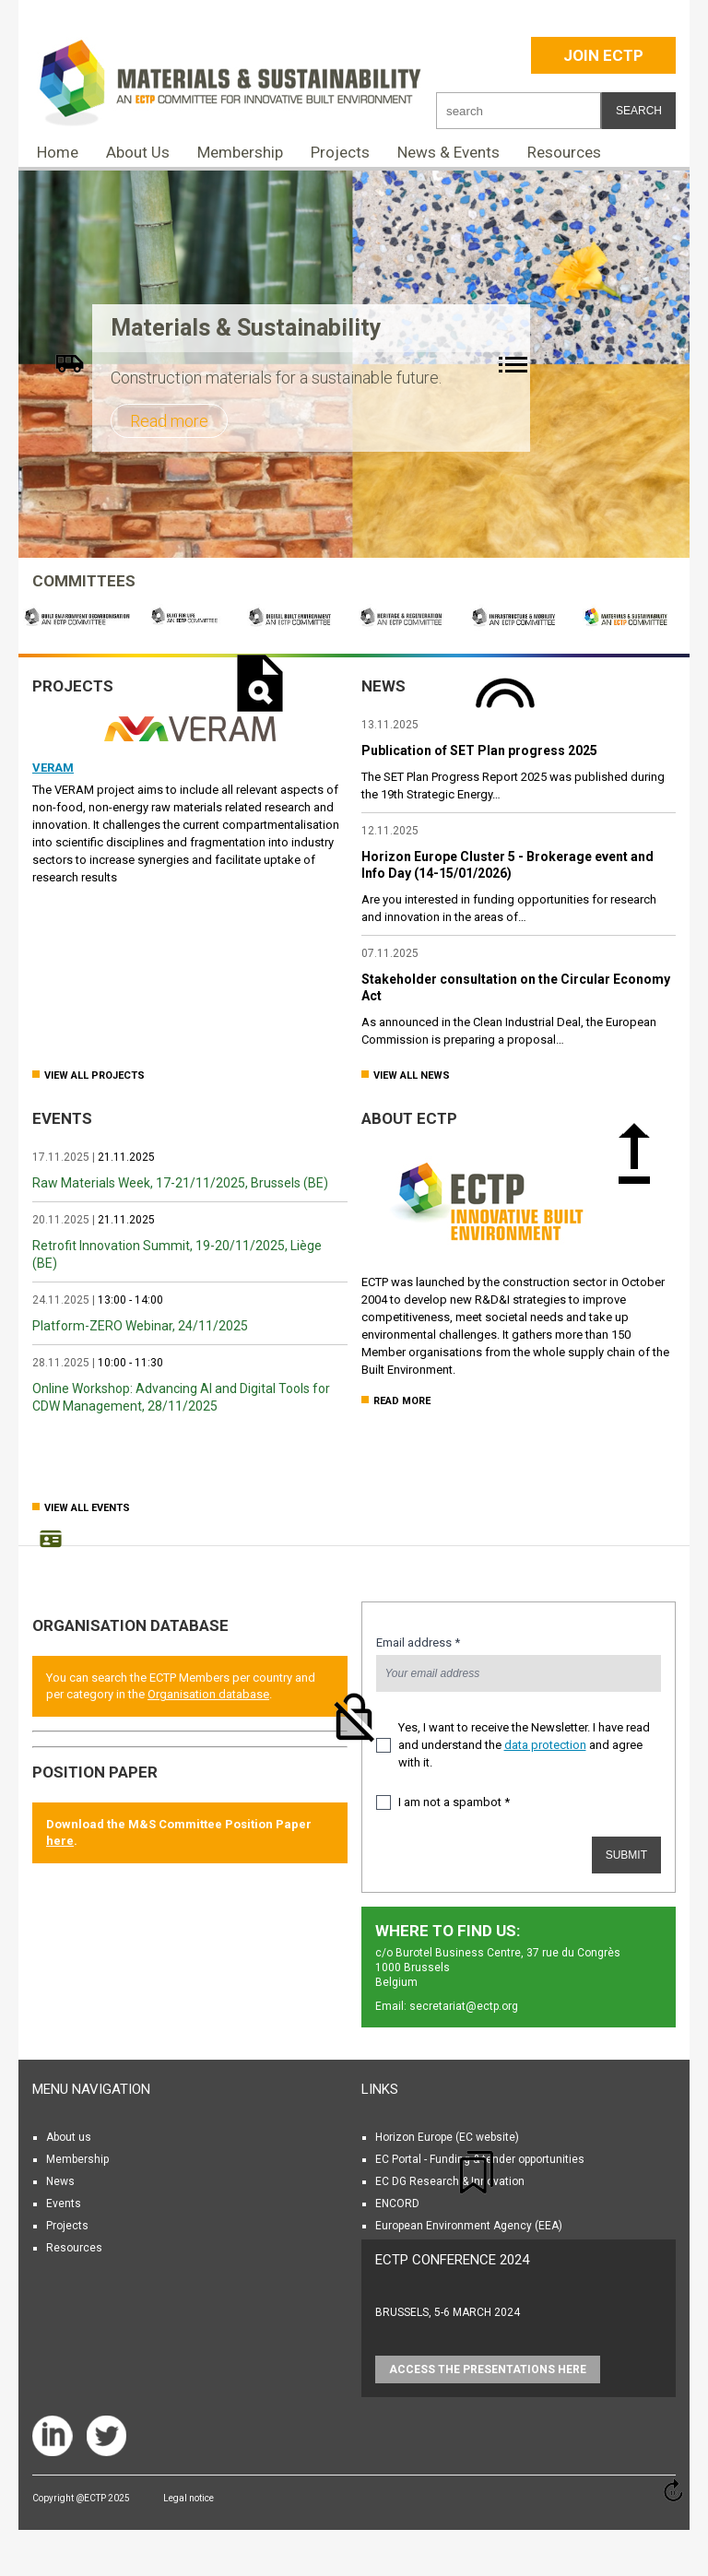 This screenshot has height=2576, width=708. I want to click on indicates an unencrypted or insecure email connection, so click(354, 1718).